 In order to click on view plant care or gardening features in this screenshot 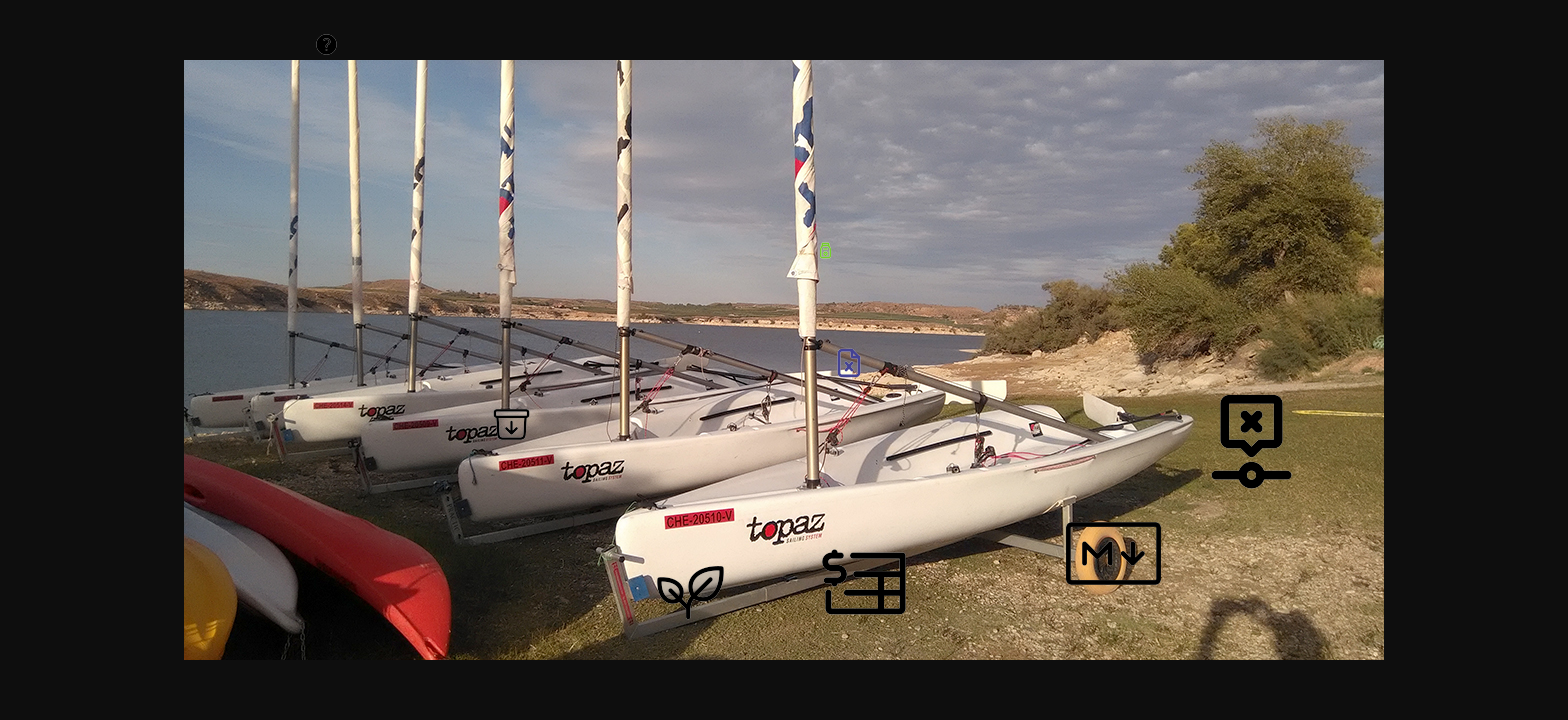, I will do `click(690, 590)`.